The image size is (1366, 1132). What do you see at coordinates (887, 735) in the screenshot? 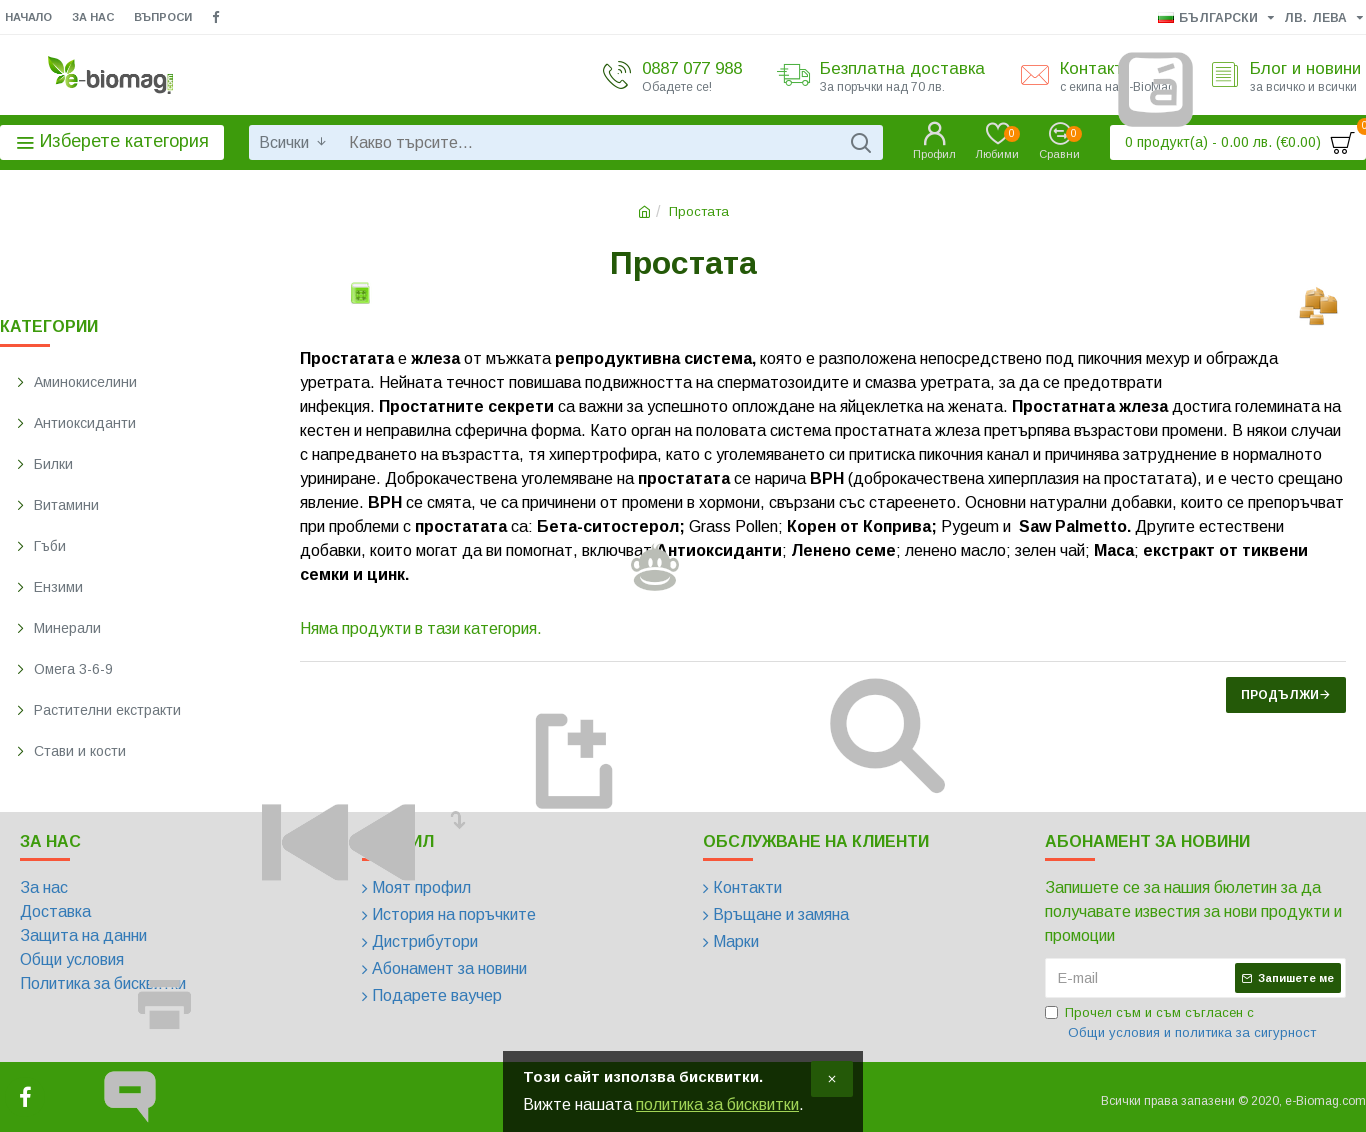
I see `search for content or items` at bounding box center [887, 735].